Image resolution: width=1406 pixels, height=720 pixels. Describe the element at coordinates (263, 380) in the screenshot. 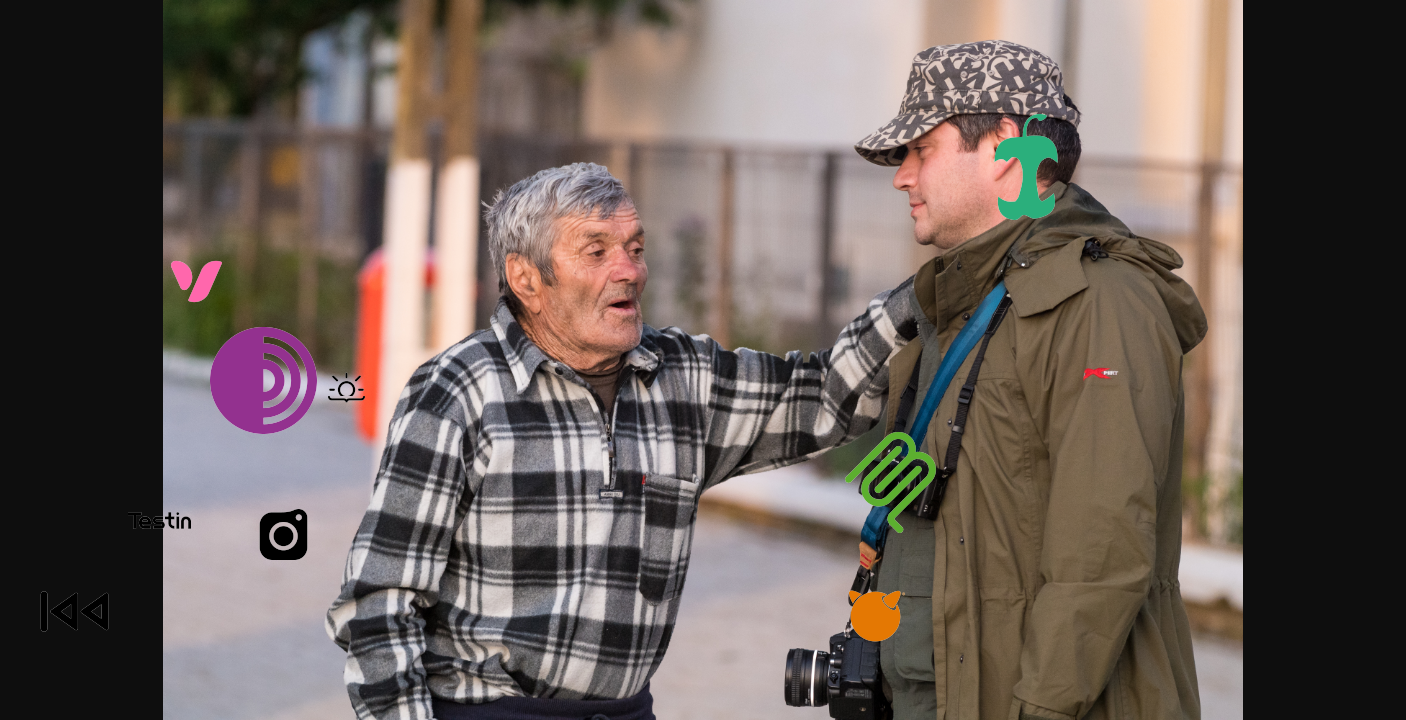

I see `open tor browser for anonymous web browsing` at that location.